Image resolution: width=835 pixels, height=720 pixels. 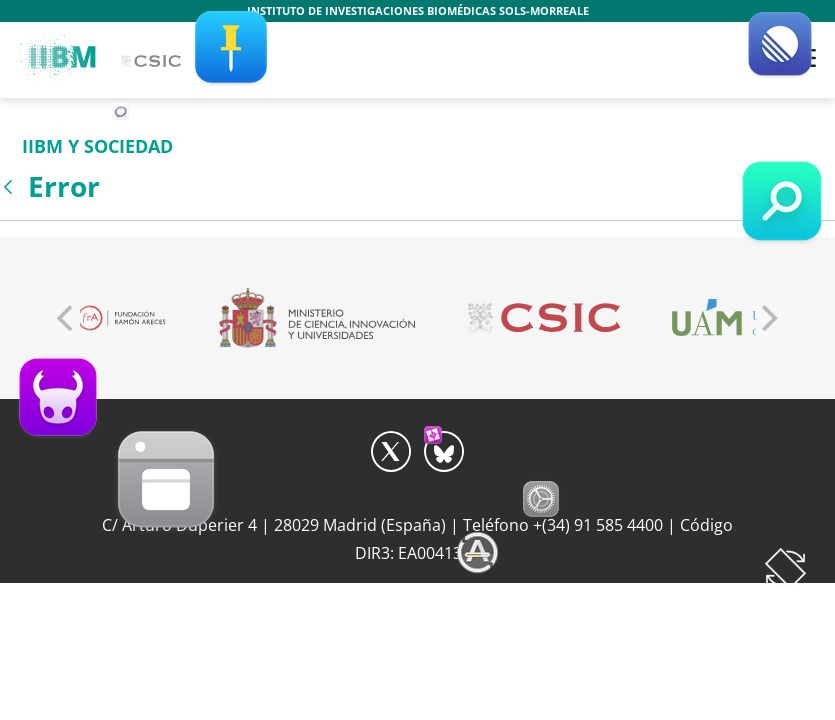 I want to click on open geogebra mathematics application, so click(x=120, y=111).